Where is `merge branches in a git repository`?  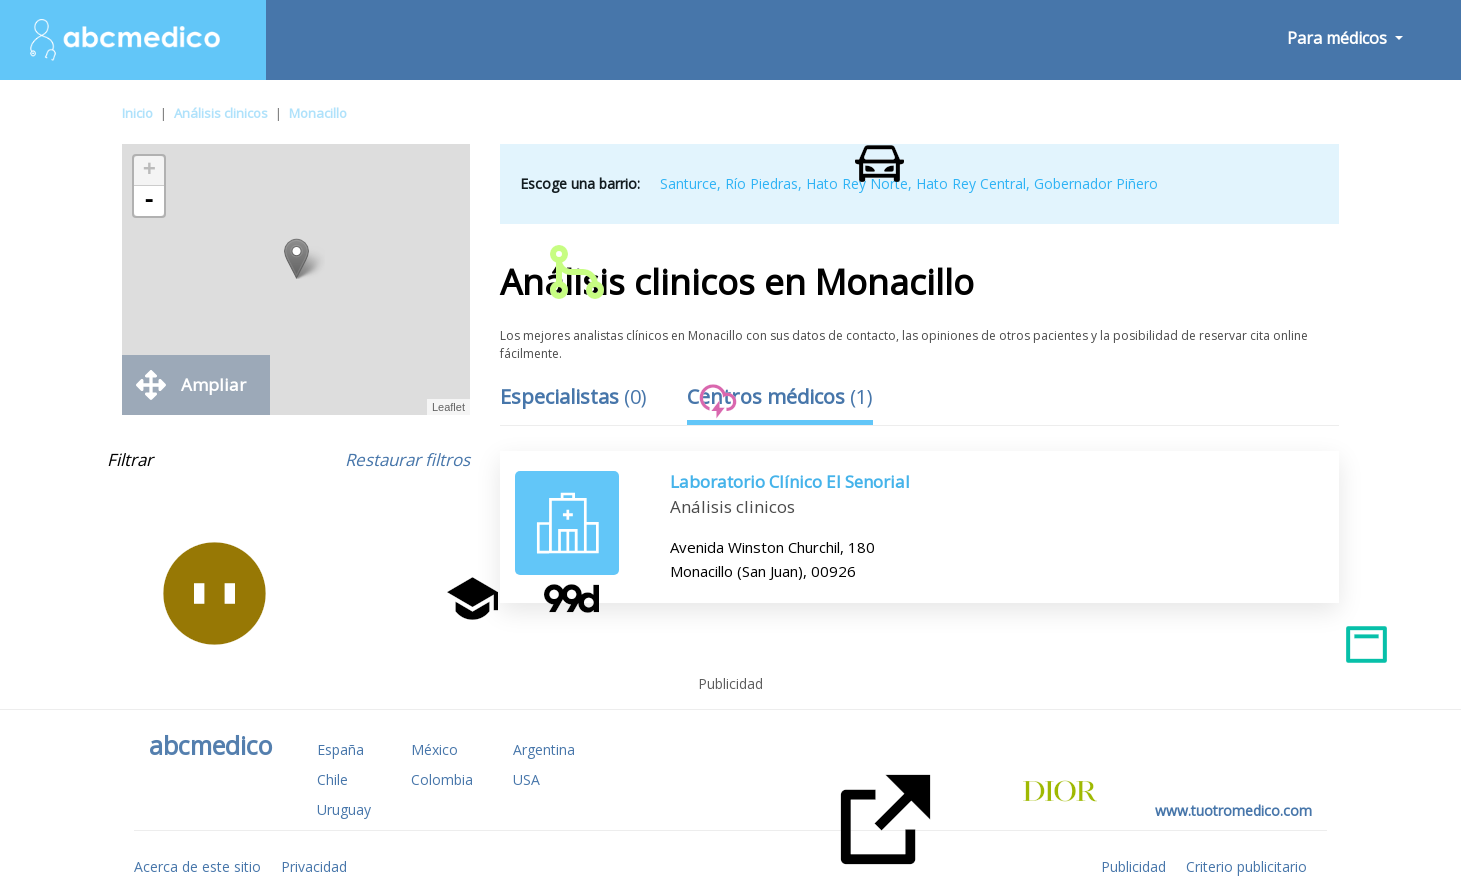 merge branches in a git repository is located at coordinates (577, 272).